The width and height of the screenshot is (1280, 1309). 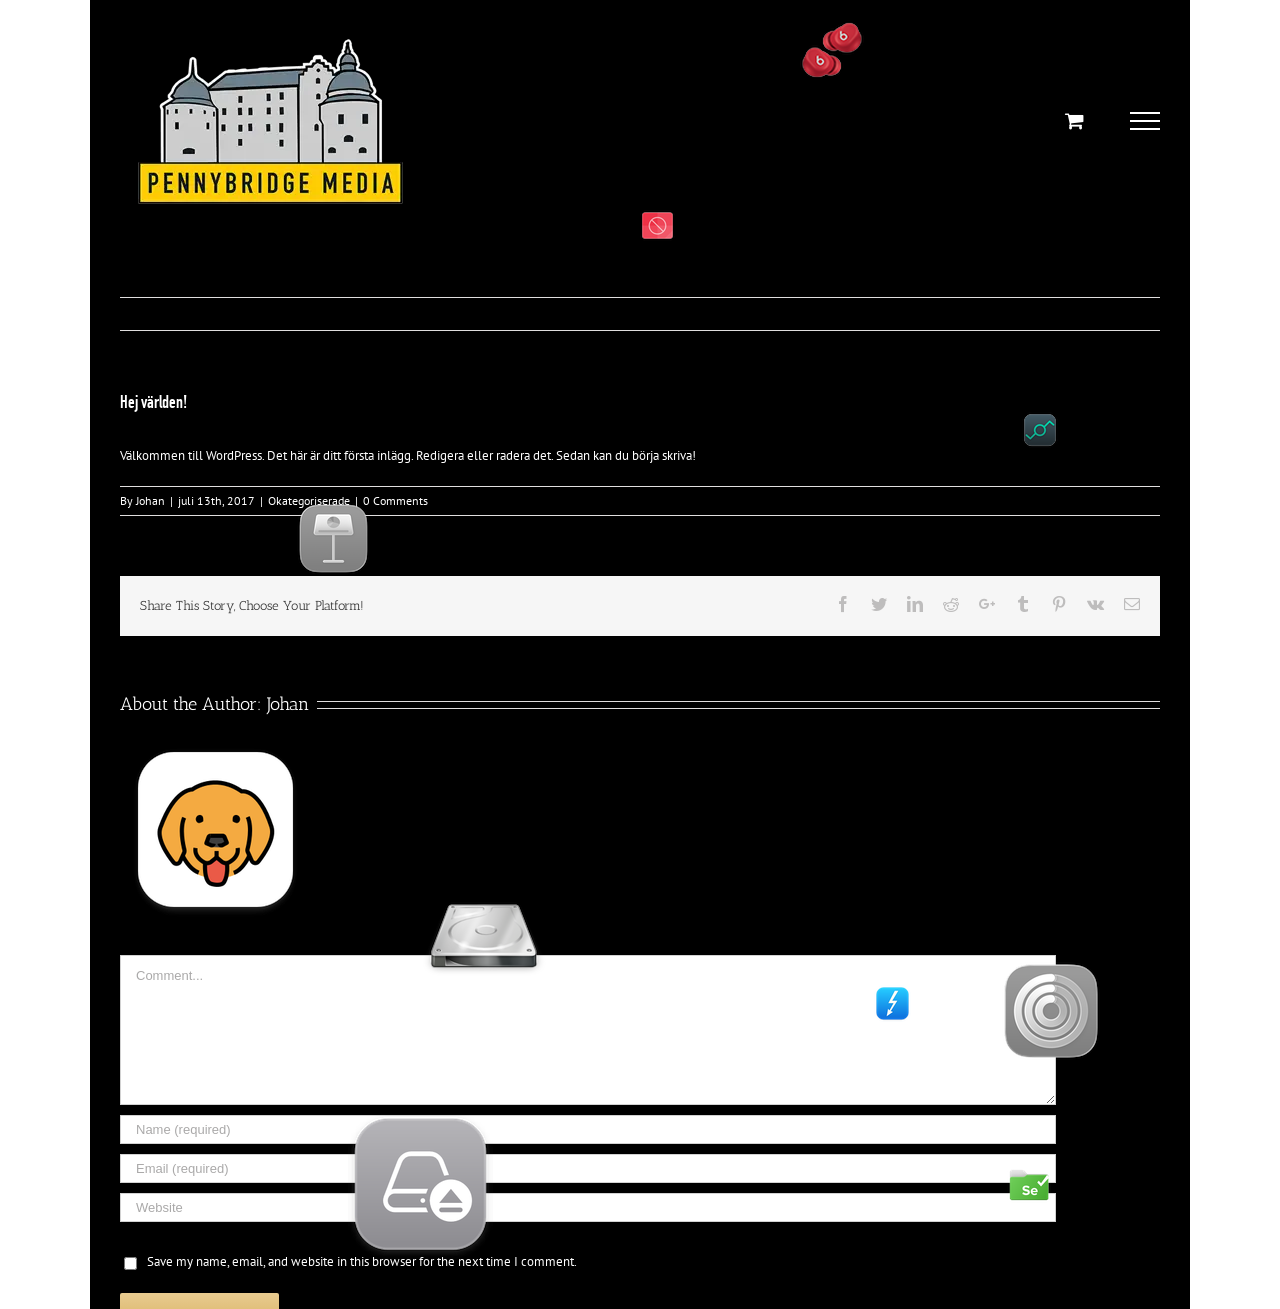 I want to click on open gnome layout switcher settings, so click(x=1040, y=430).